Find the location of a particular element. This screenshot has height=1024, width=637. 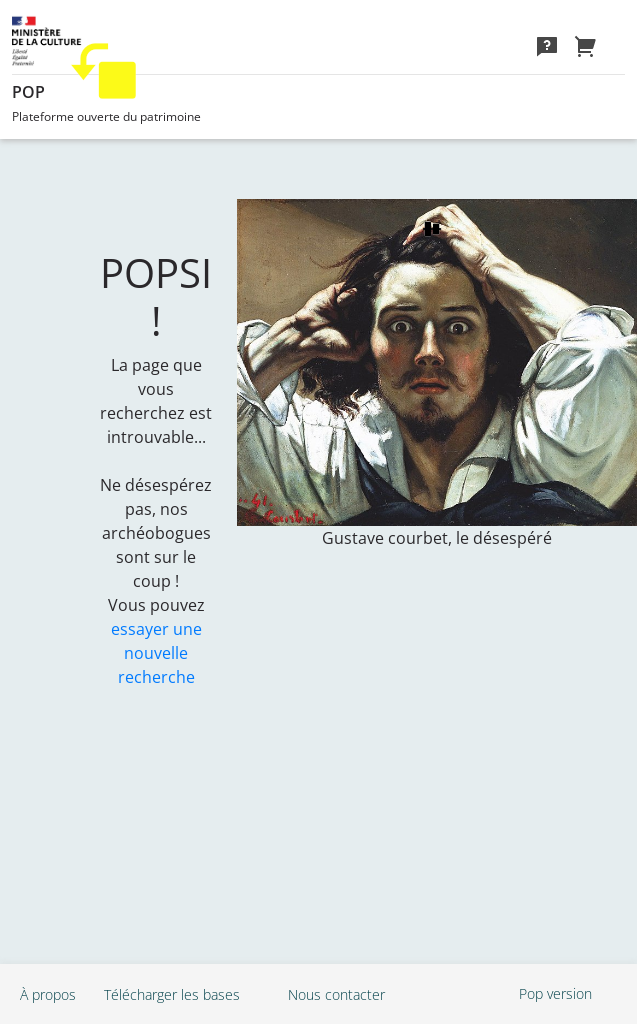

align items to vertical center is located at coordinates (432, 229).